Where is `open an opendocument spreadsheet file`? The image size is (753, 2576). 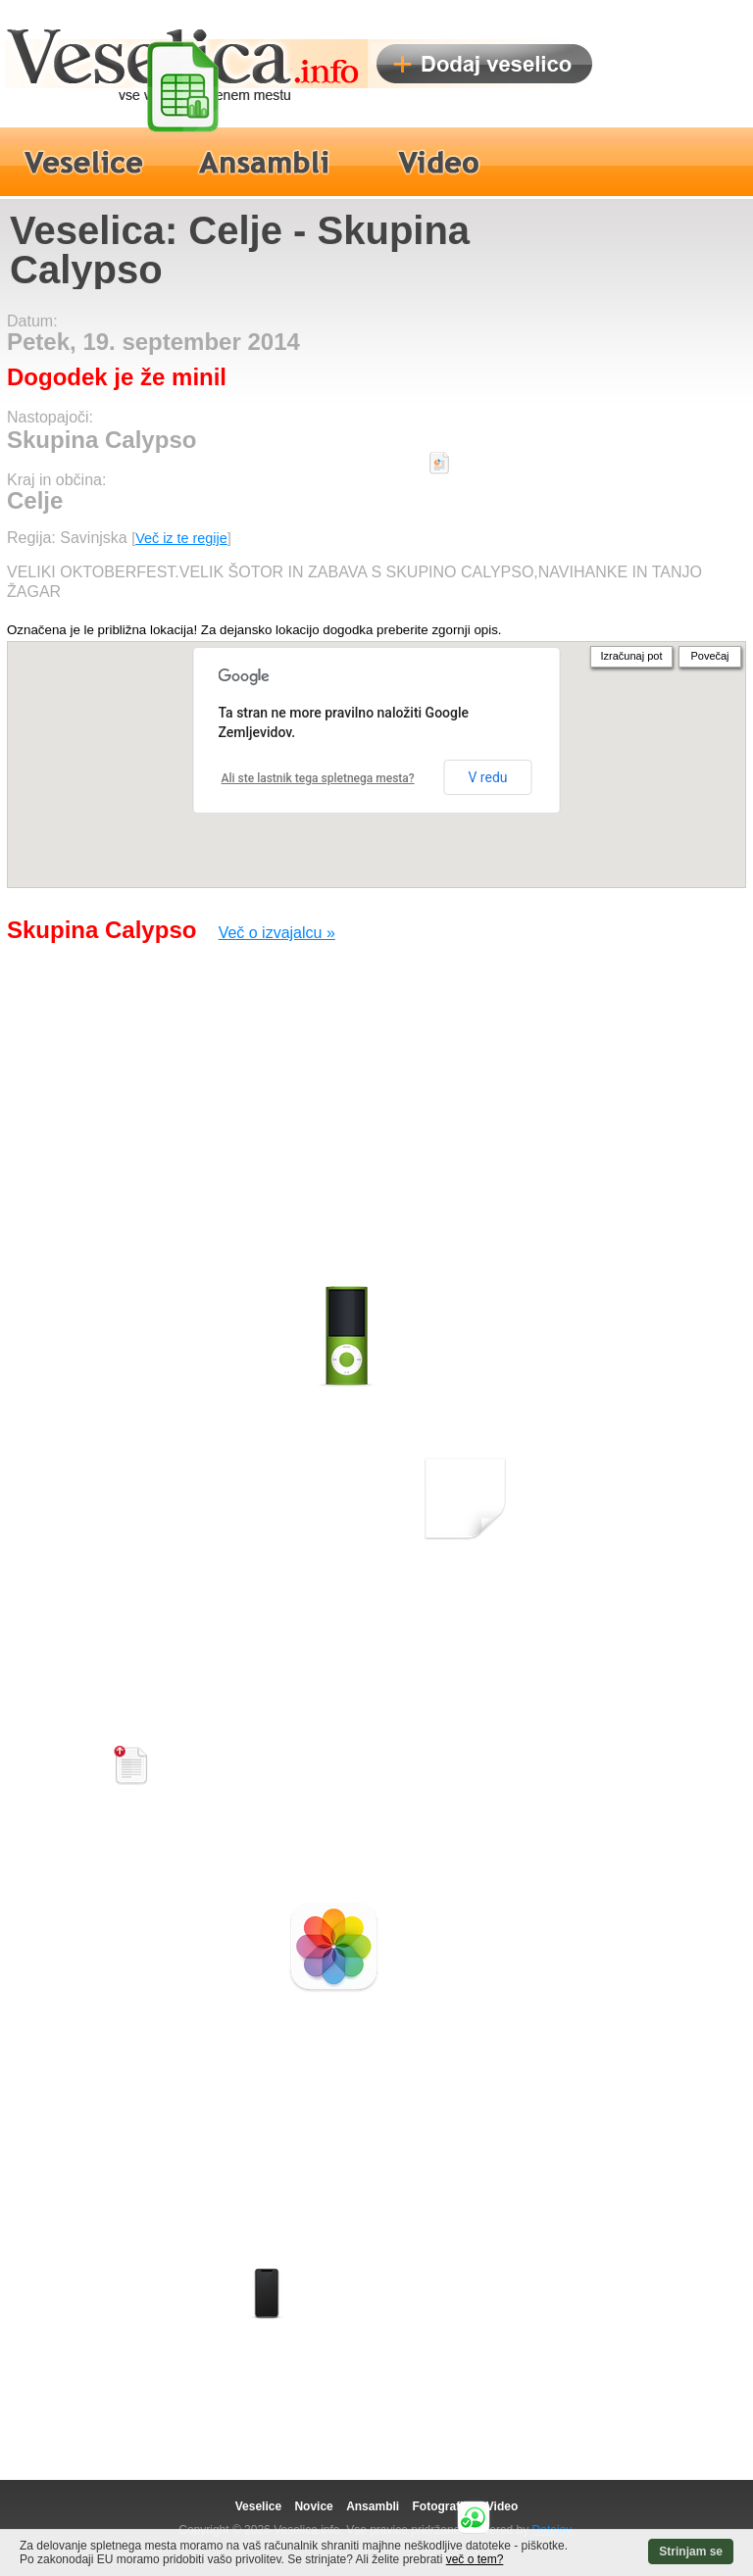 open an opendocument spreadsheet file is located at coordinates (182, 86).